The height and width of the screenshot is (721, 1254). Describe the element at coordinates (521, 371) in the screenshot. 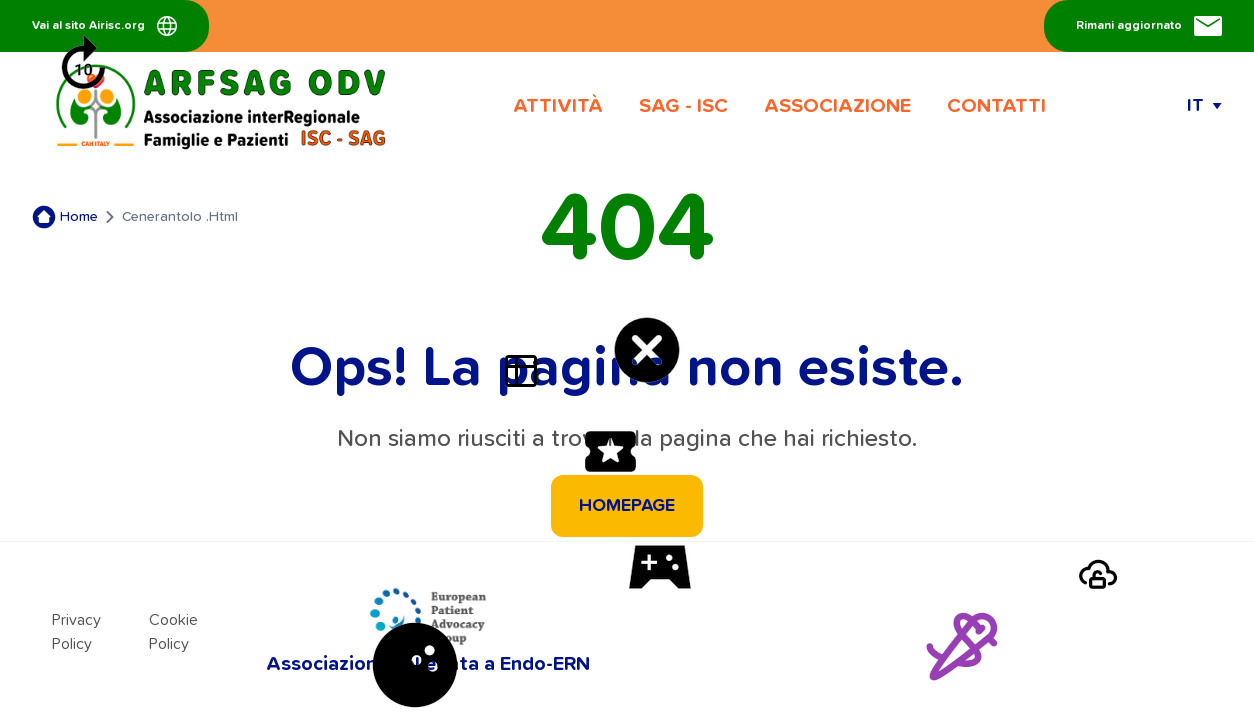

I see `view data in table format` at that location.